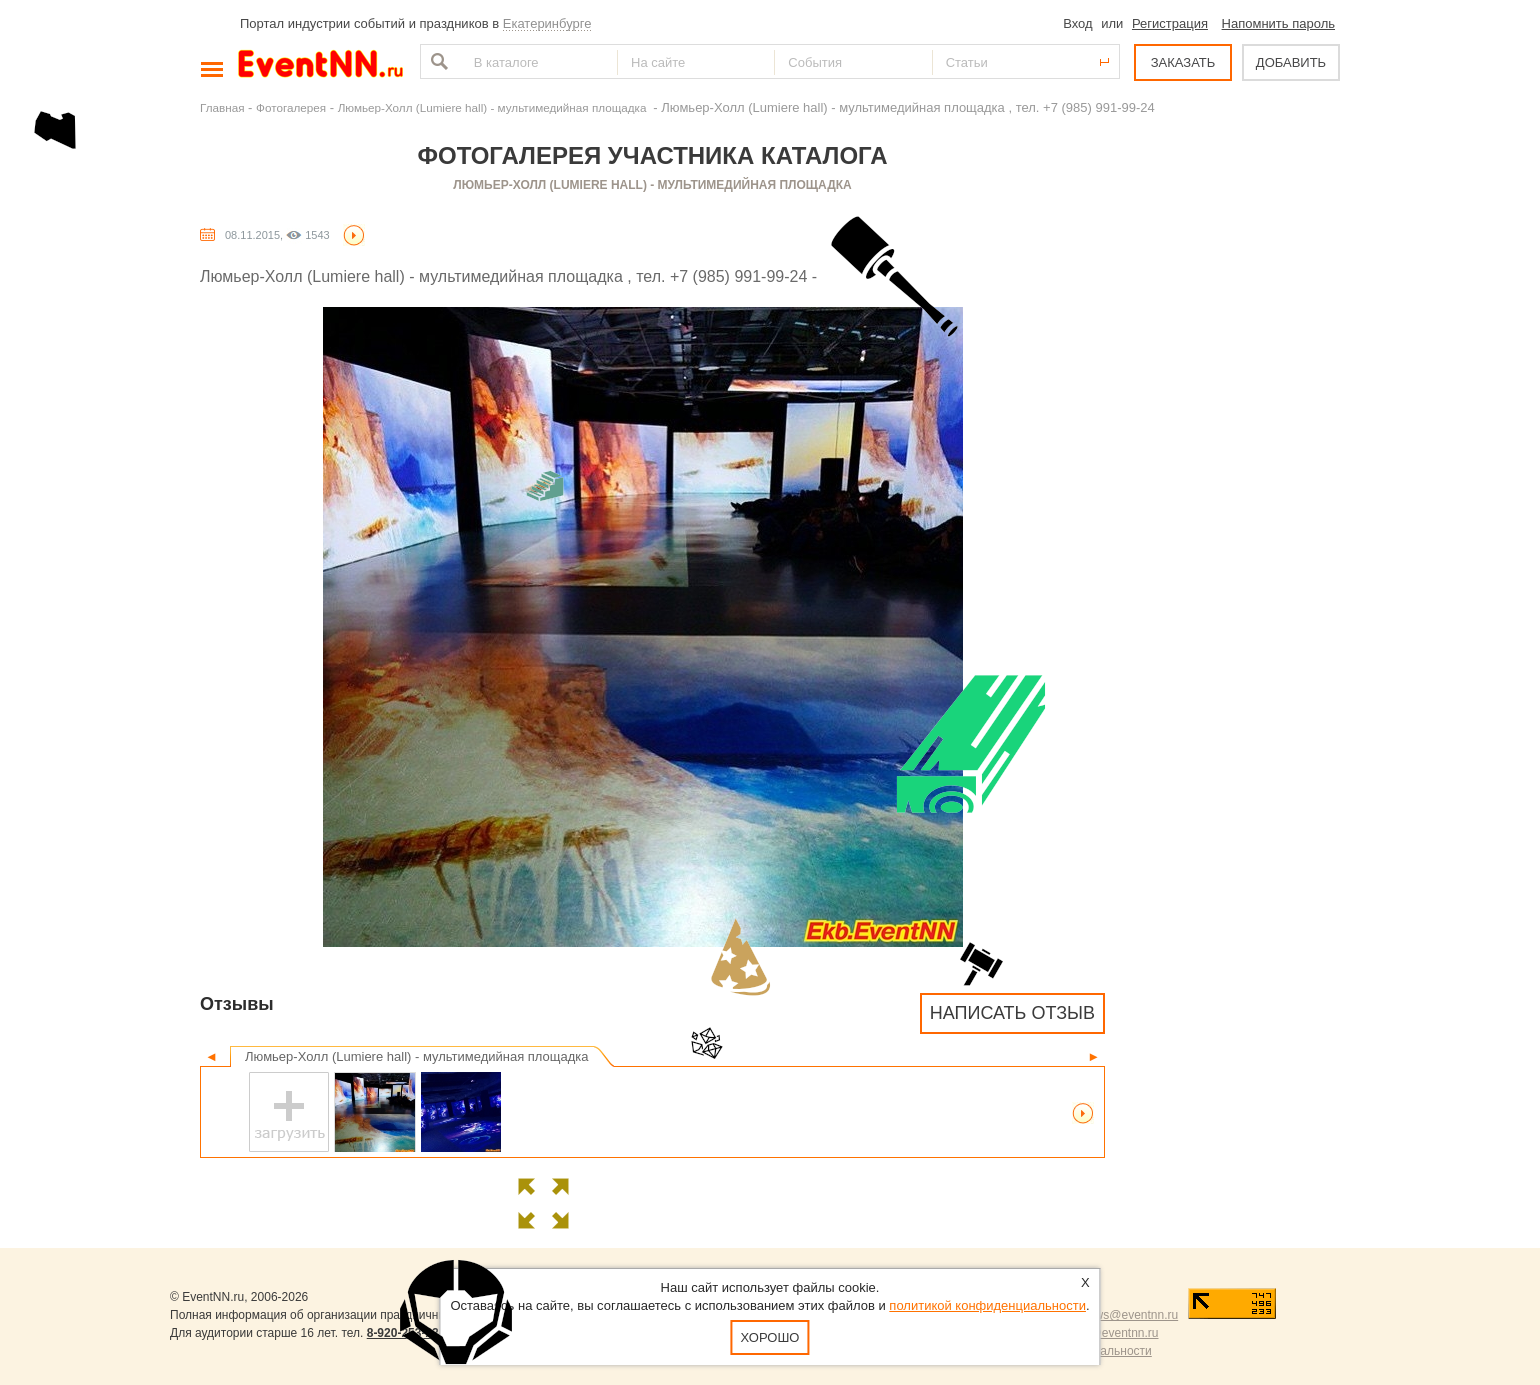  Describe the element at coordinates (739, 956) in the screenshot. I see `indicates a celebration or birthday event` at that location.